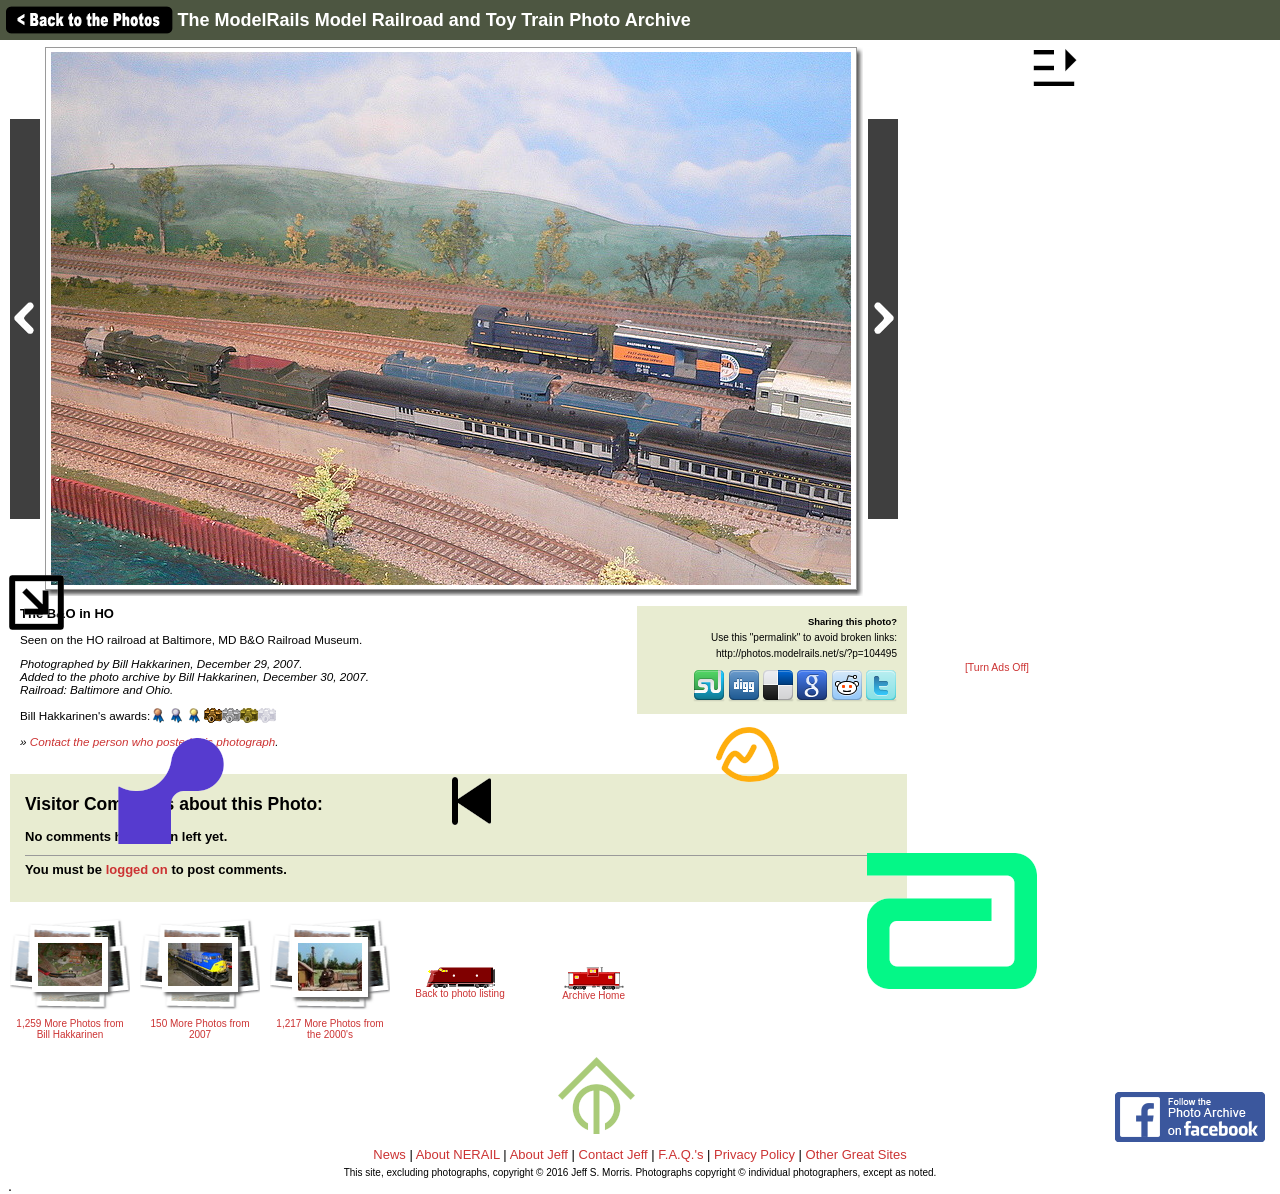 This screenshot has height=1194, width=1280. Describe the element at coordinates (596, 1095) in the screenshot. I see `open tasmota smart home firmware settings` at that location.